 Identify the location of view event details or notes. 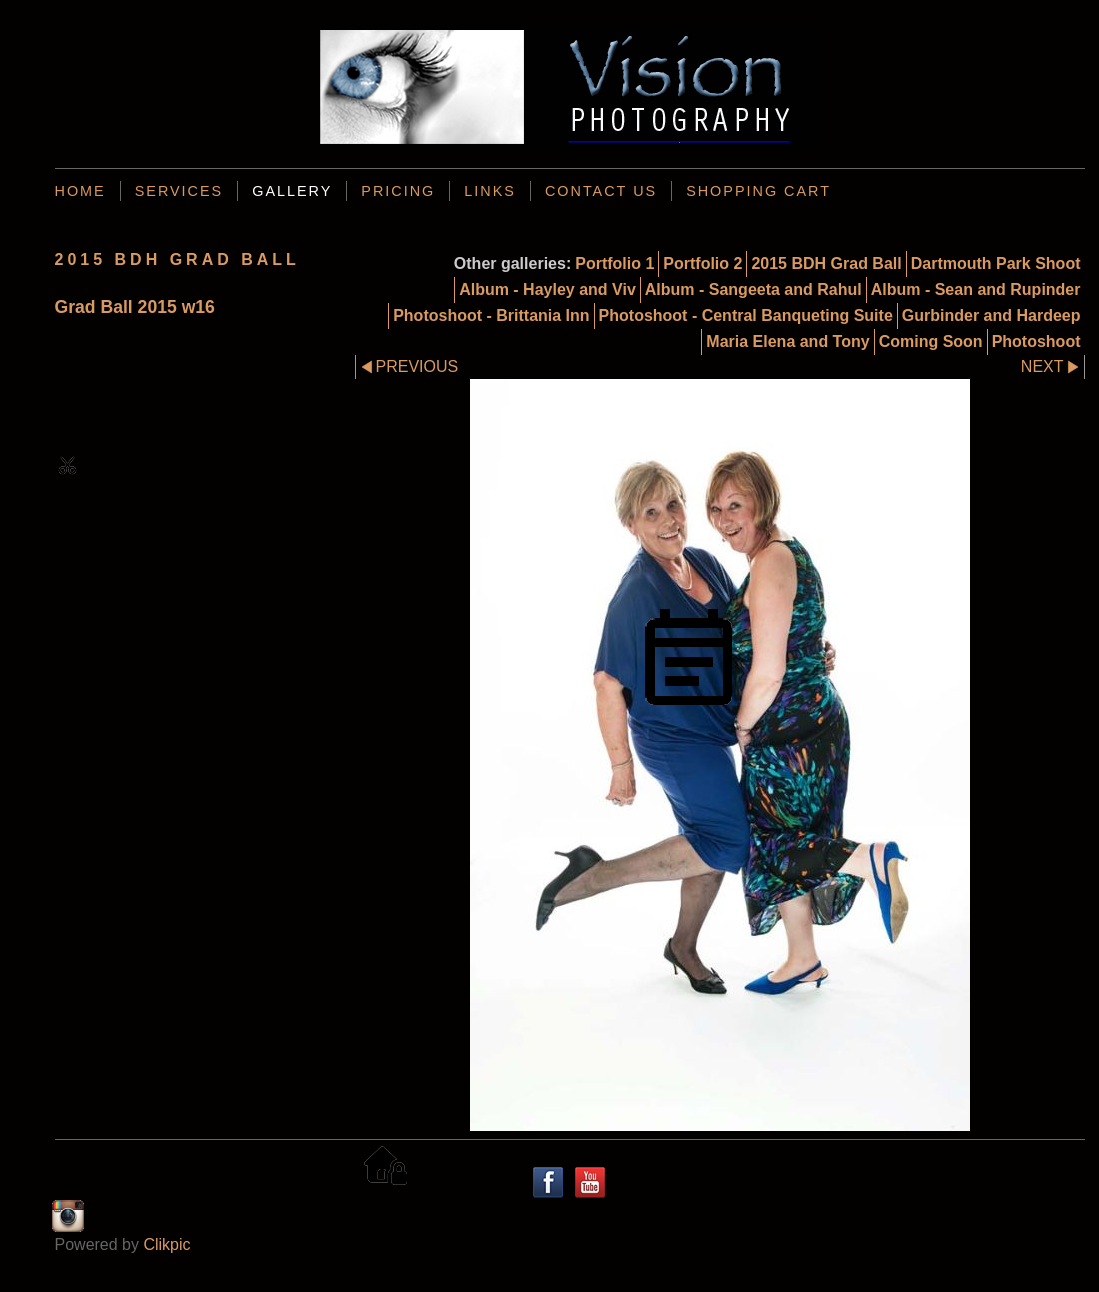
(689, 662).